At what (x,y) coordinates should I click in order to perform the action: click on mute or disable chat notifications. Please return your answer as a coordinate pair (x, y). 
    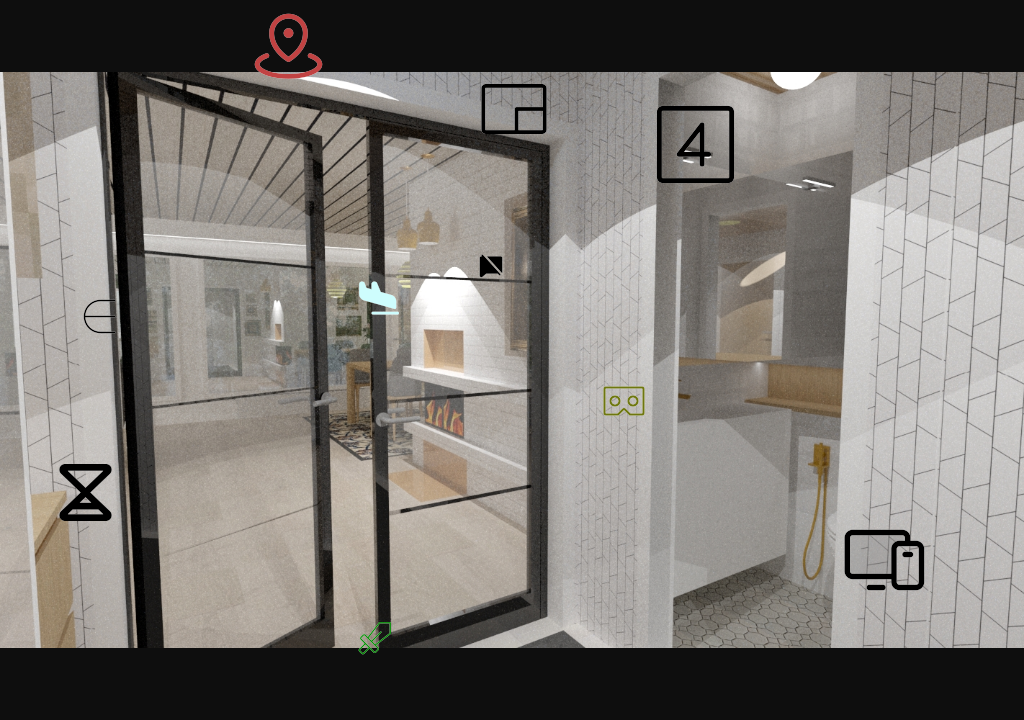
    Looking at the image, I should click on (491, 265).